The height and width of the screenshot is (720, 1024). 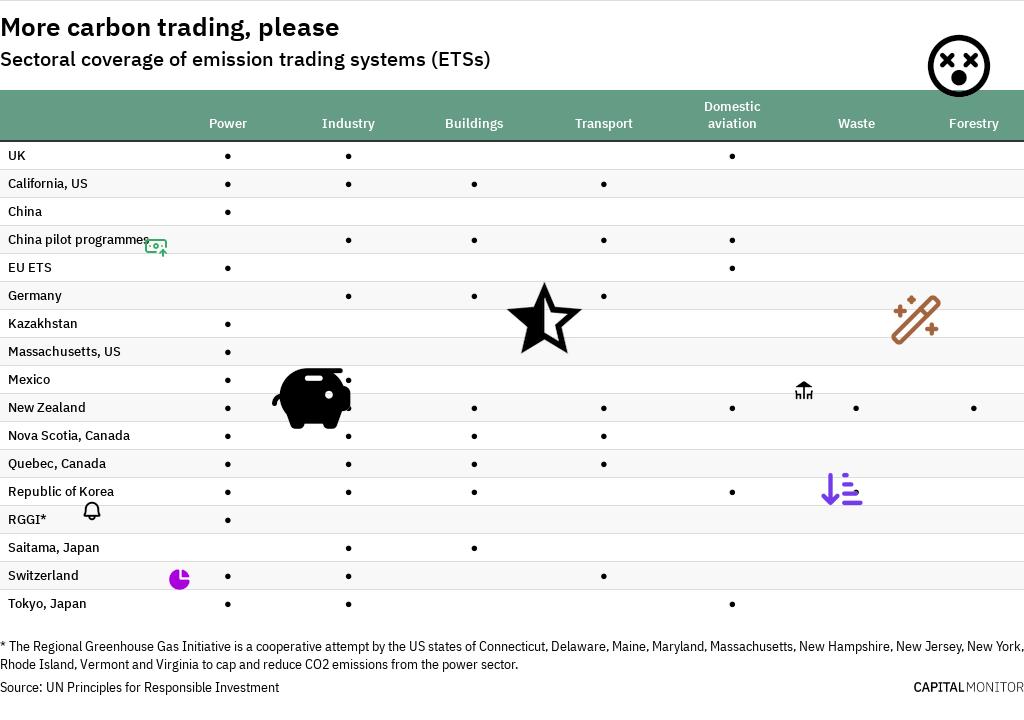 I want to click on access outdoor or patio settings, so click(x=804, y=390).